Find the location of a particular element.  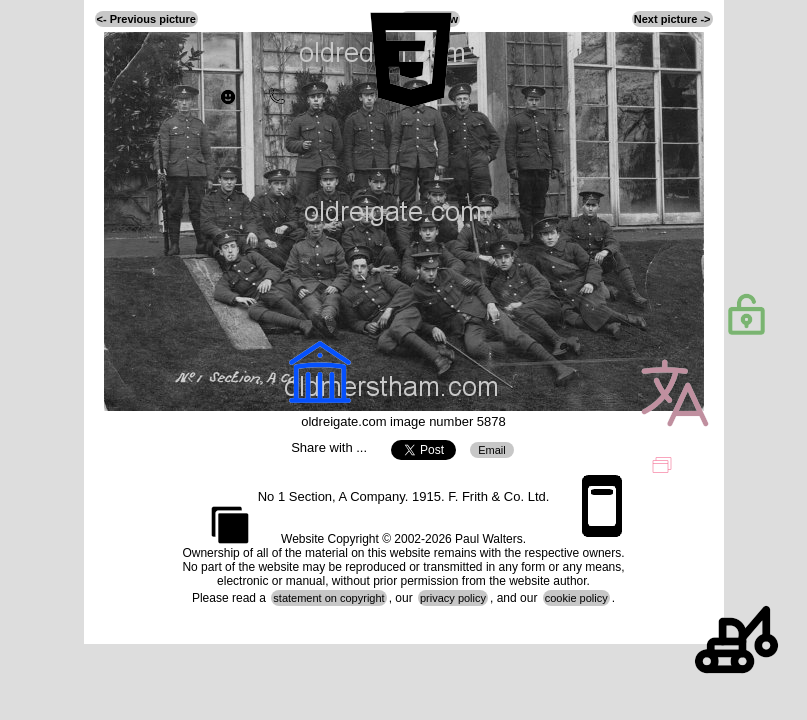

demolition or destruction tool is located at coordinates (738, 641).